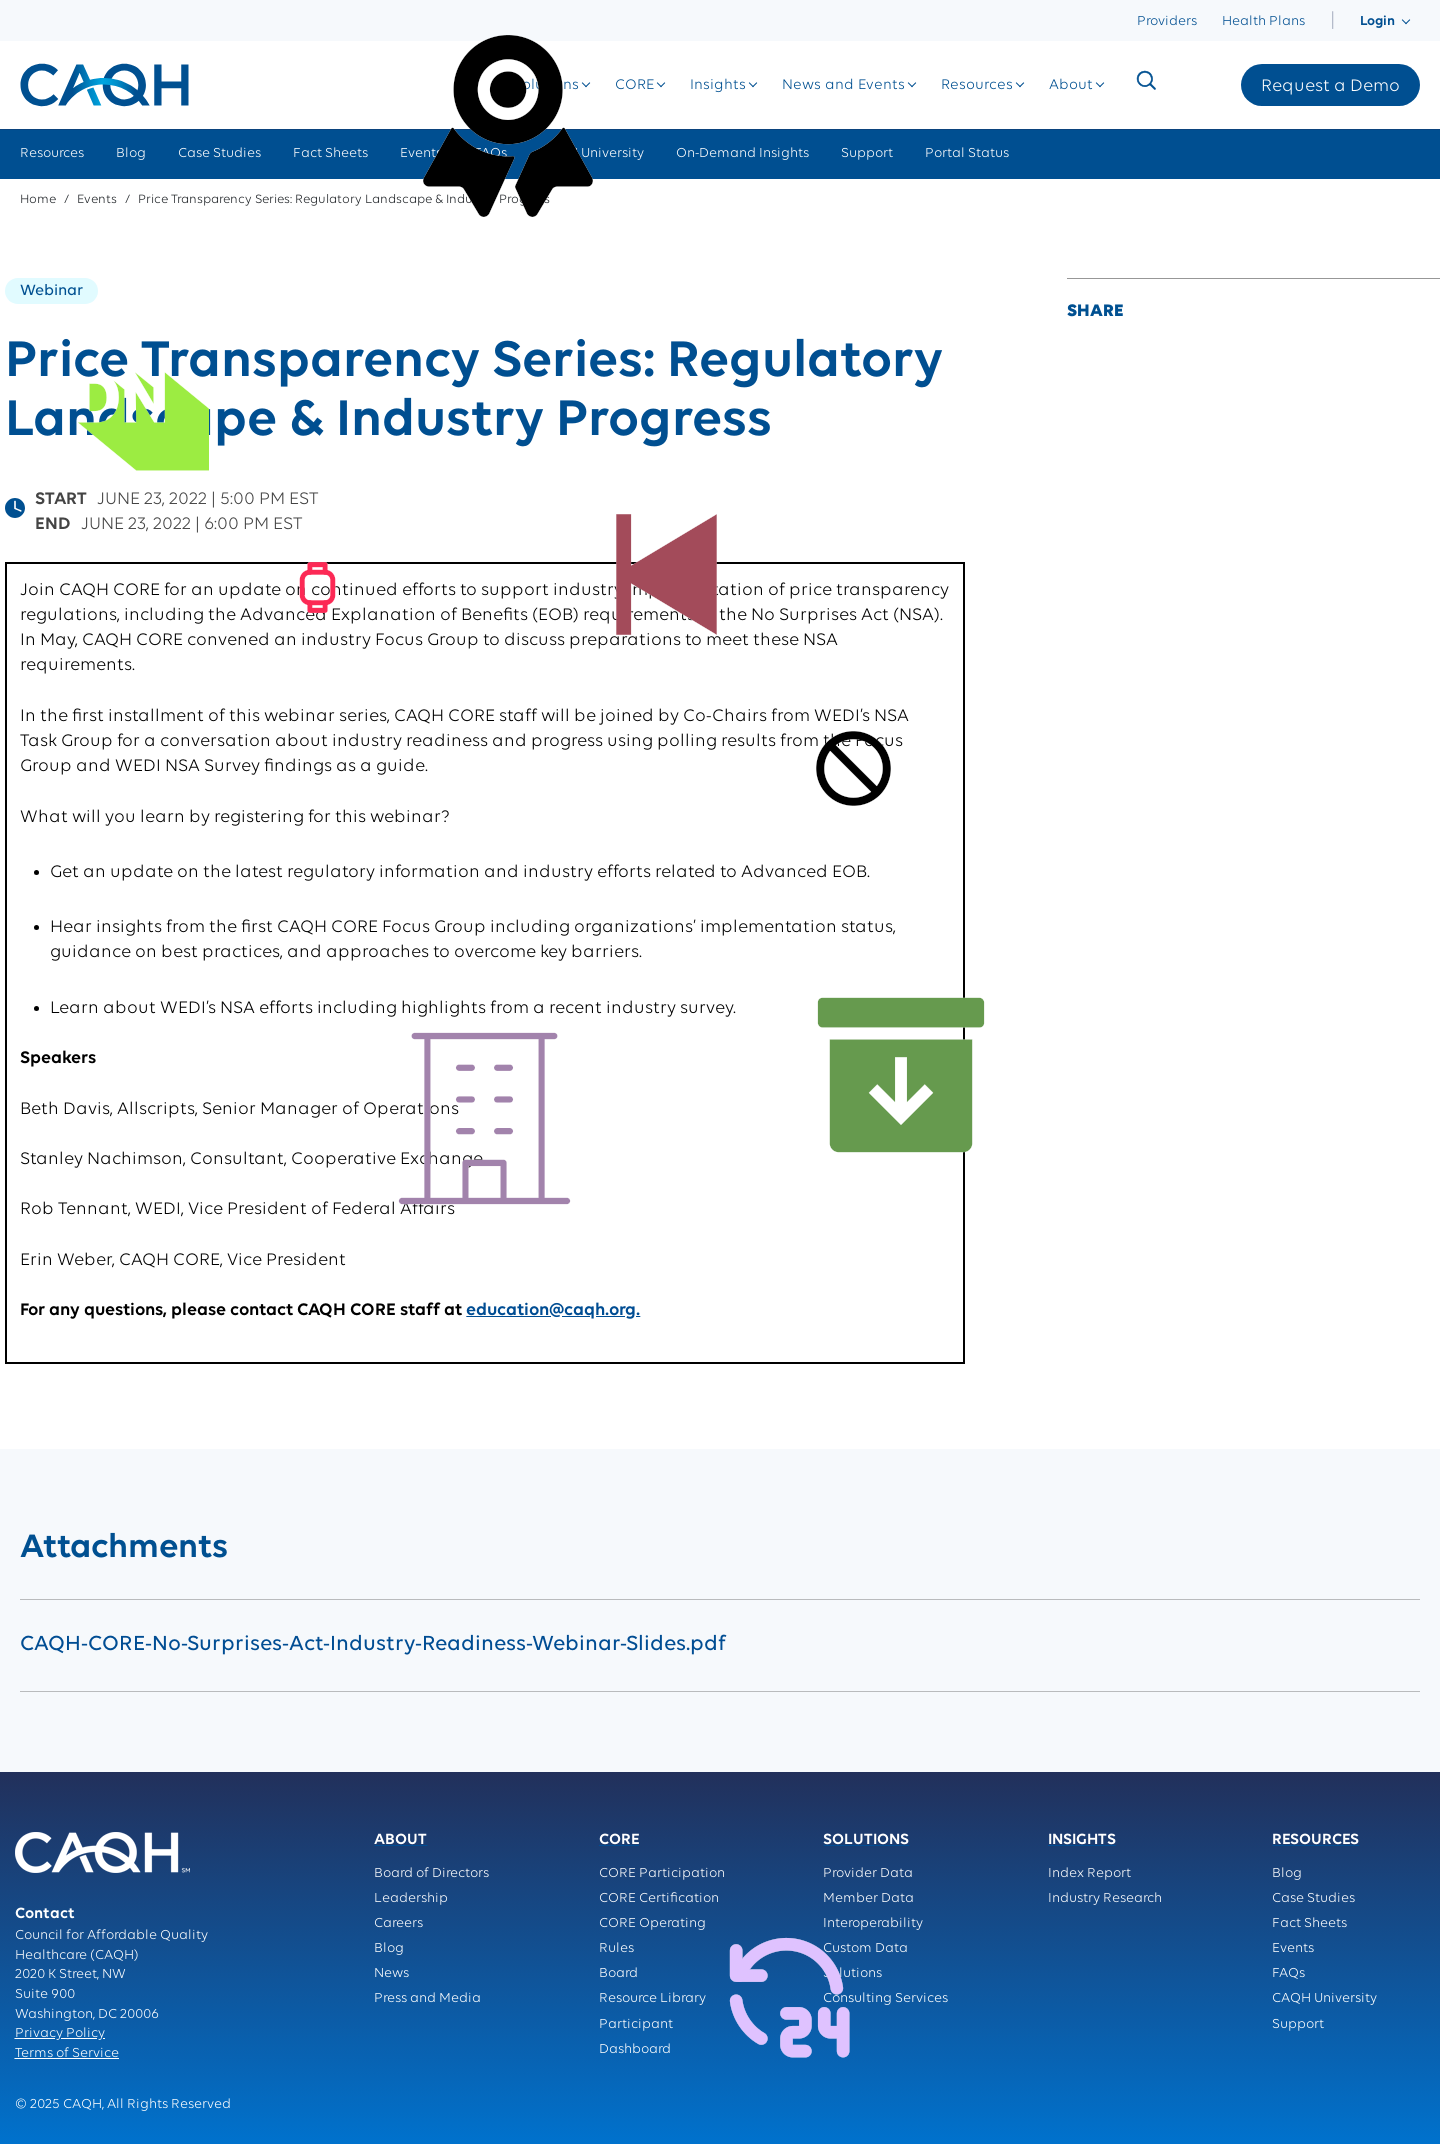 Image resolution: width=1440 pixels, height=2144 pixels. I want to click on visit Designer News website, so click(143, 421).